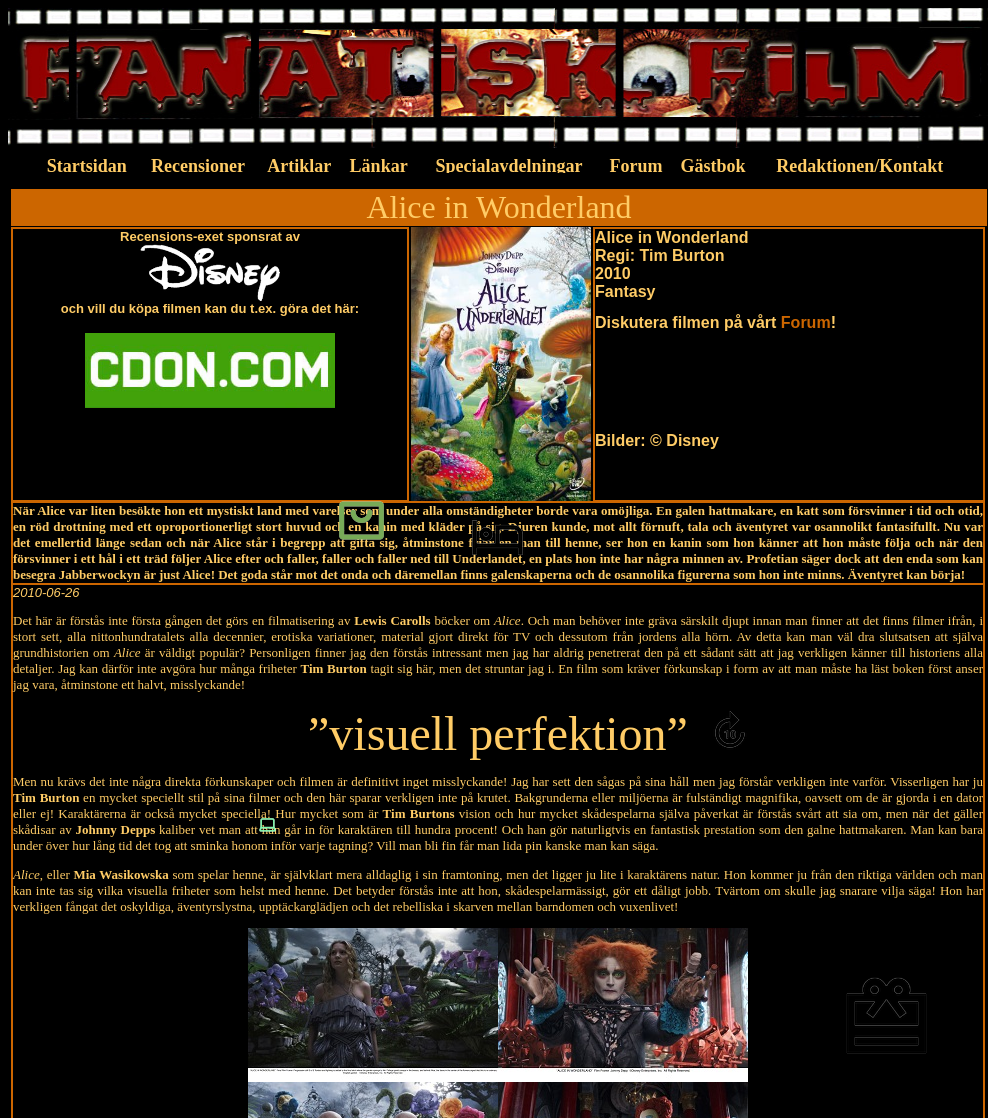 This screenshot has height=1118, width=988. What do you see at coordinates (361, 520) in the screenshot?
I see `view your shopping bag` at bounding box center [361, 520].